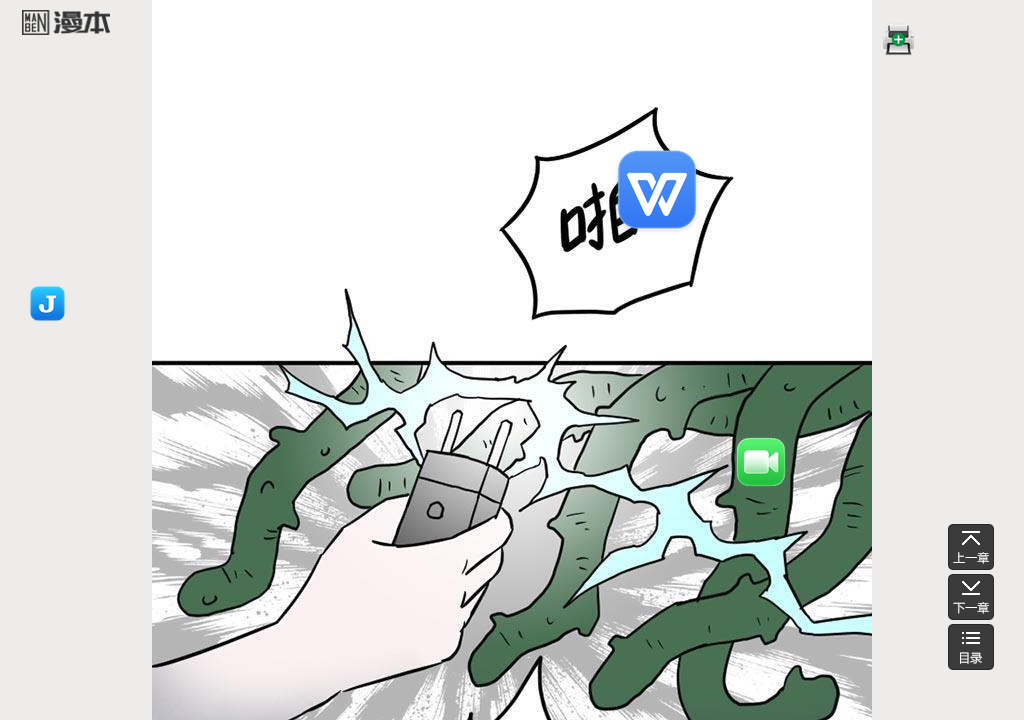 The image size is (1024, 720). I want to click on open Joplin note-taking app, so click(47, 303).